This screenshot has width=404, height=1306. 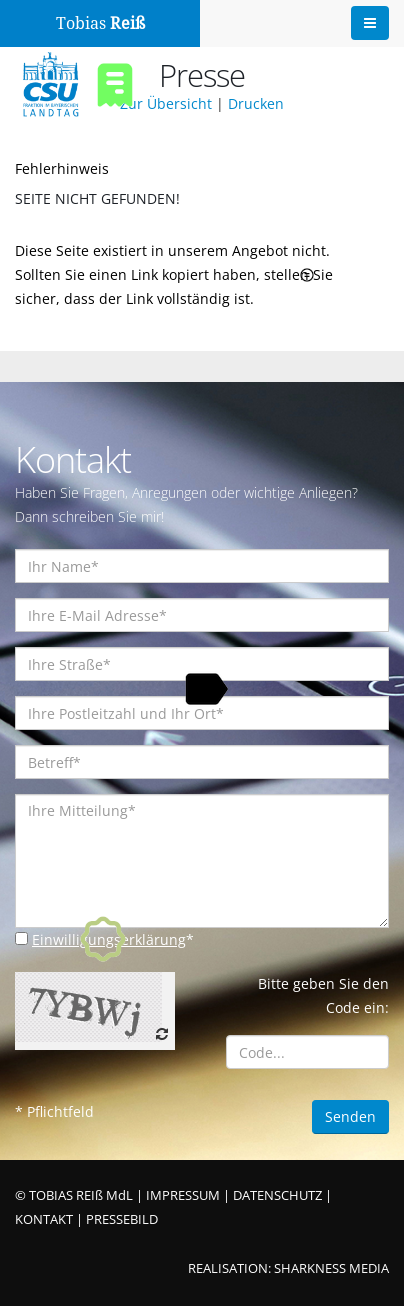 I want to click on add or apply a label to an item, so click(x=206, y=689).